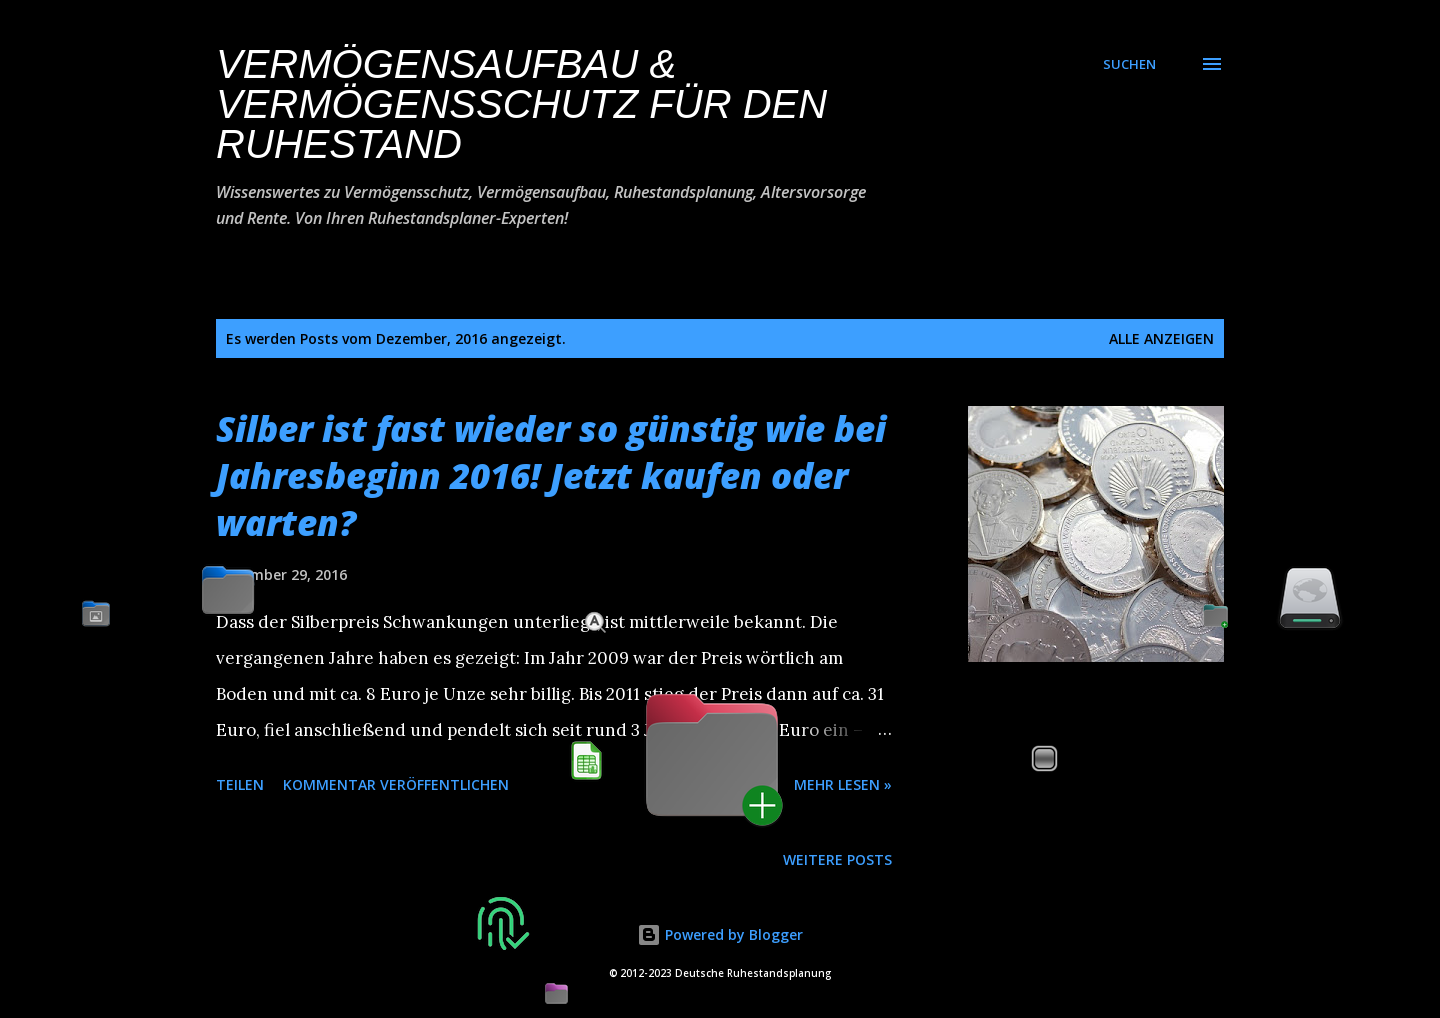 This screenshot has height=1018, width=1440. I want to click on access network server or shared storage, so click(1310, 598).